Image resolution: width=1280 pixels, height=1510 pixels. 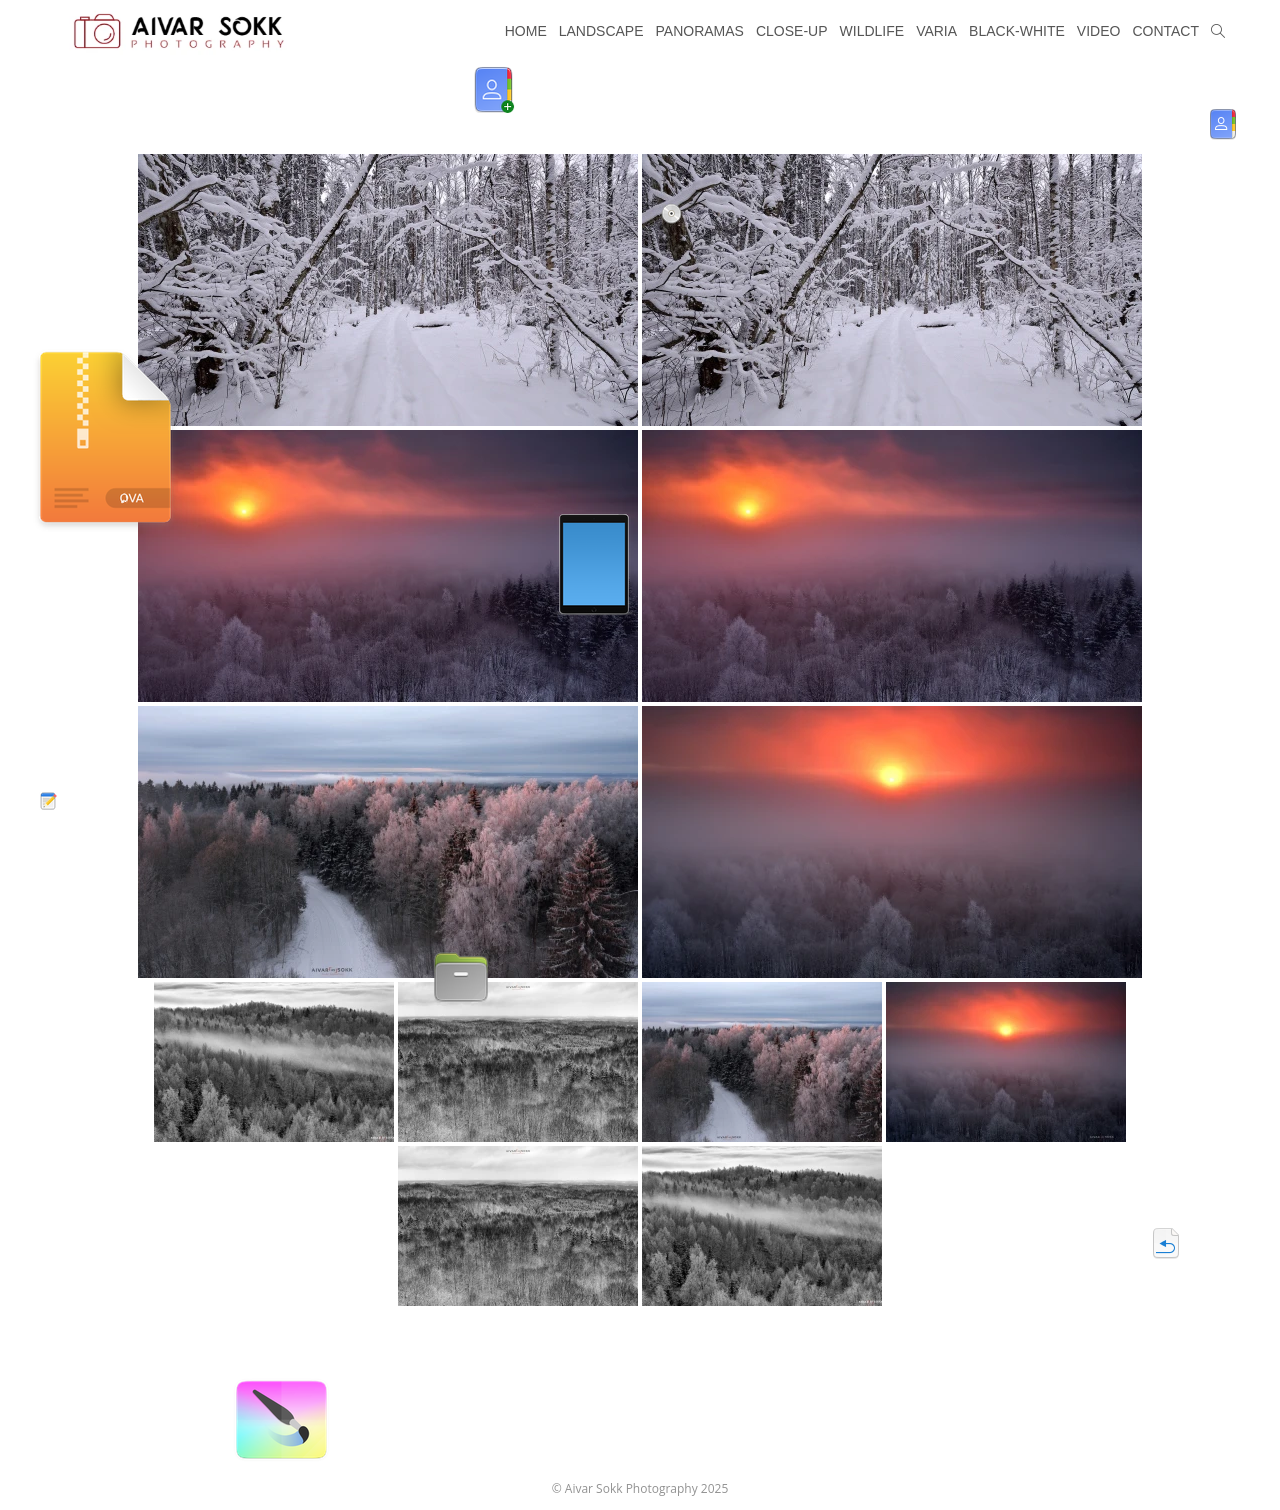 I want to click on indicates a dvd-r disc drive or media, so click(x=671, y=213).